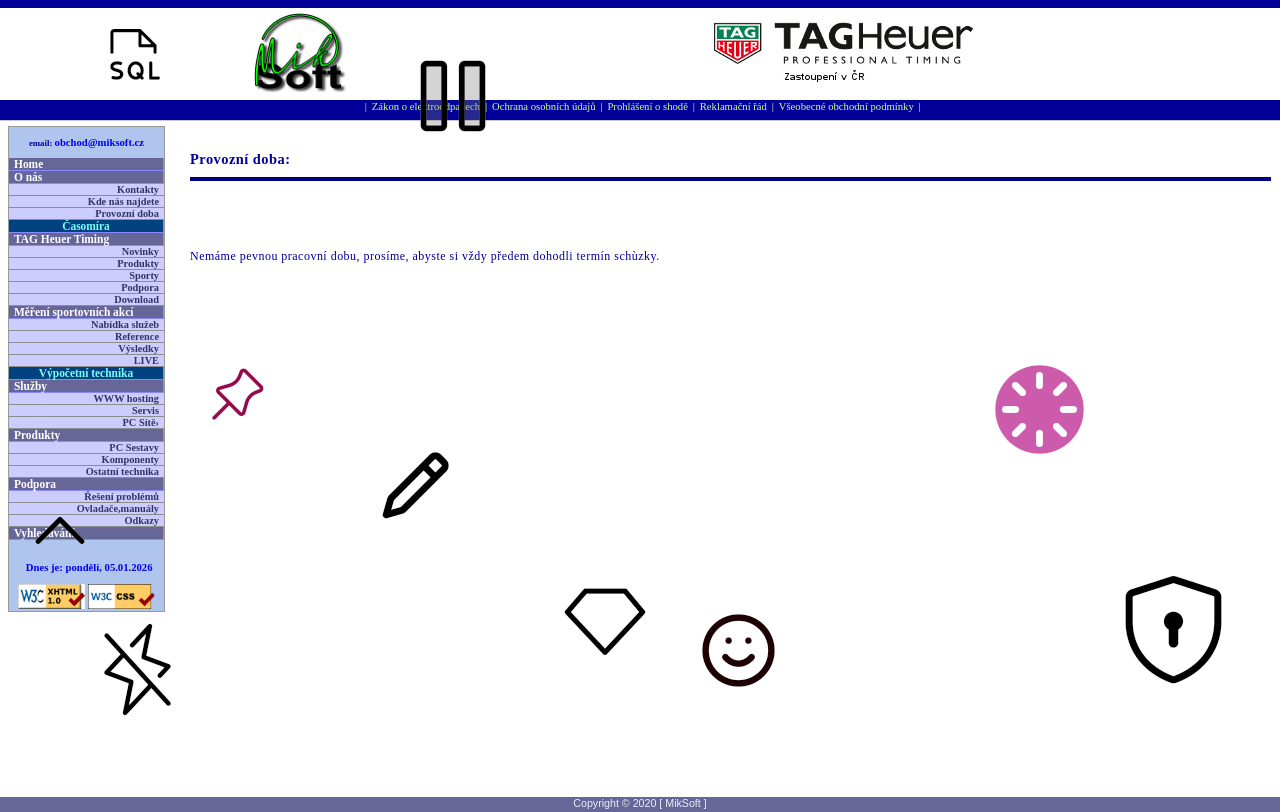 The height and width of the screenshot is (812, 1280). I want to click on edit content or settings, so click(415, 485).